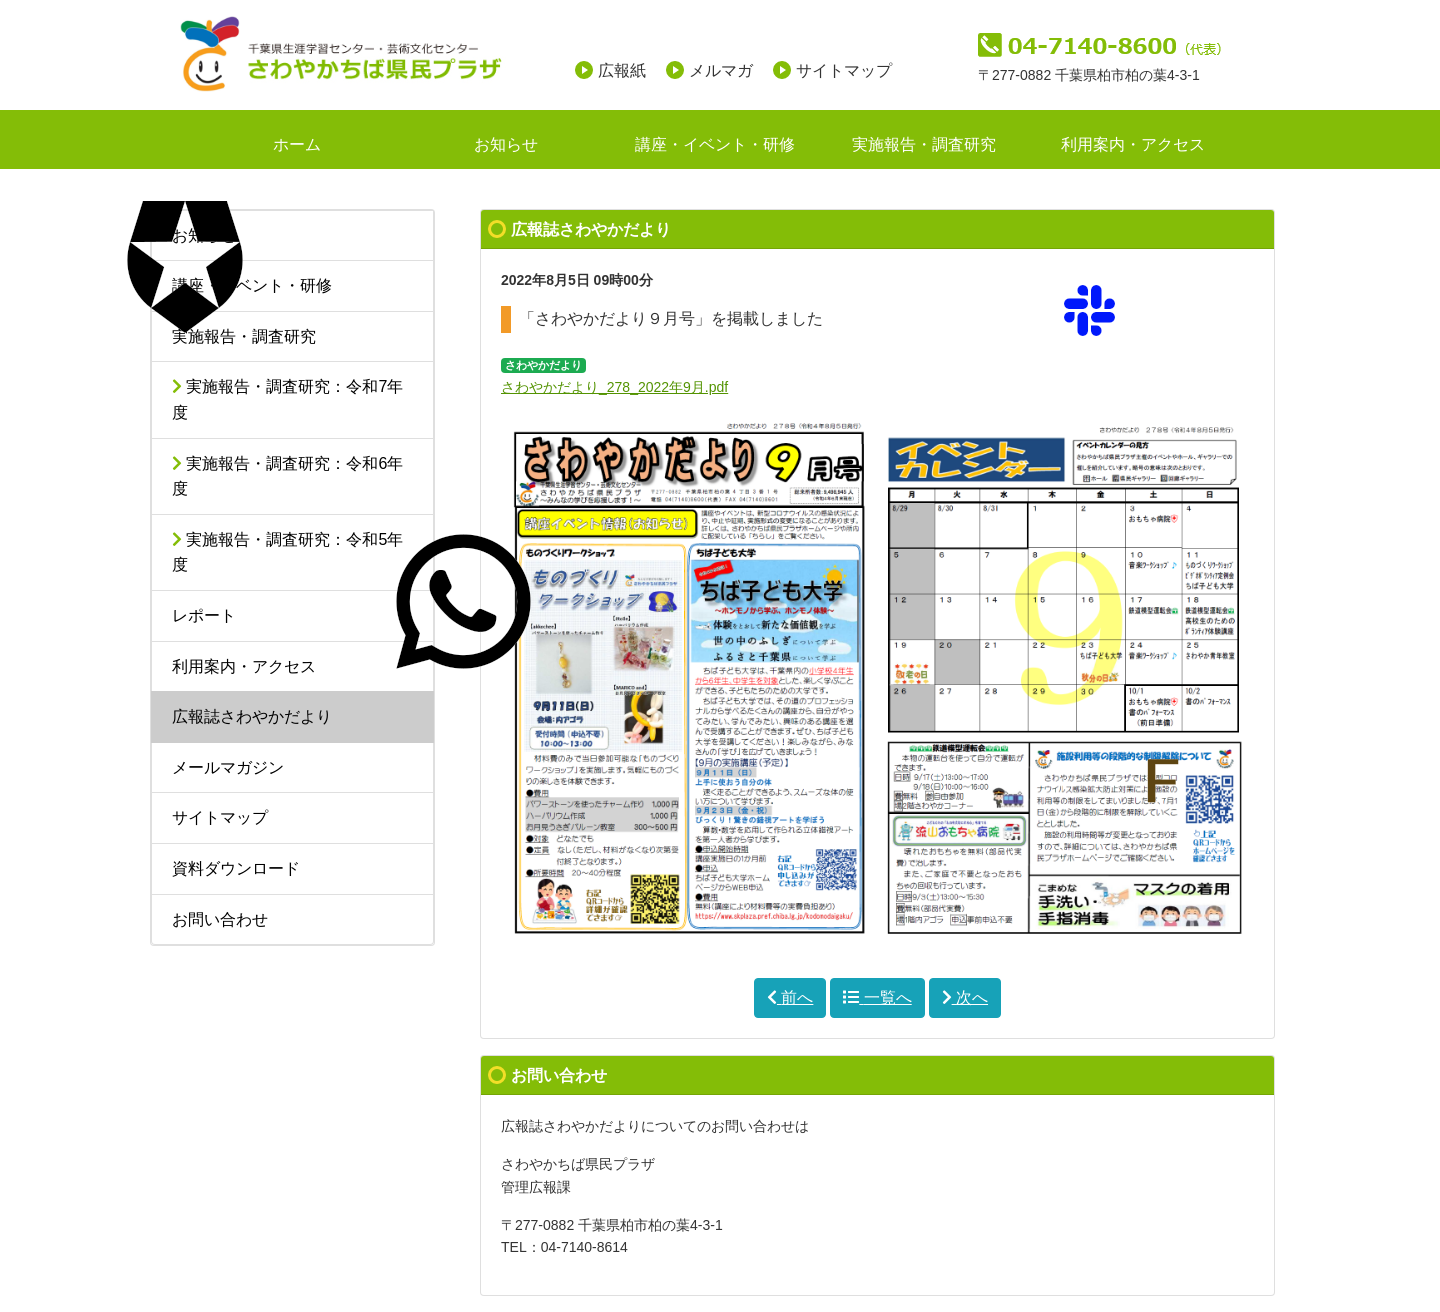 The width and height of the screenshot is (1440, 1312). What do you see at coordinates (463, 601) in the screenshot?
I see `open WhatsApp messaging app` at bounding box center [463, 601].